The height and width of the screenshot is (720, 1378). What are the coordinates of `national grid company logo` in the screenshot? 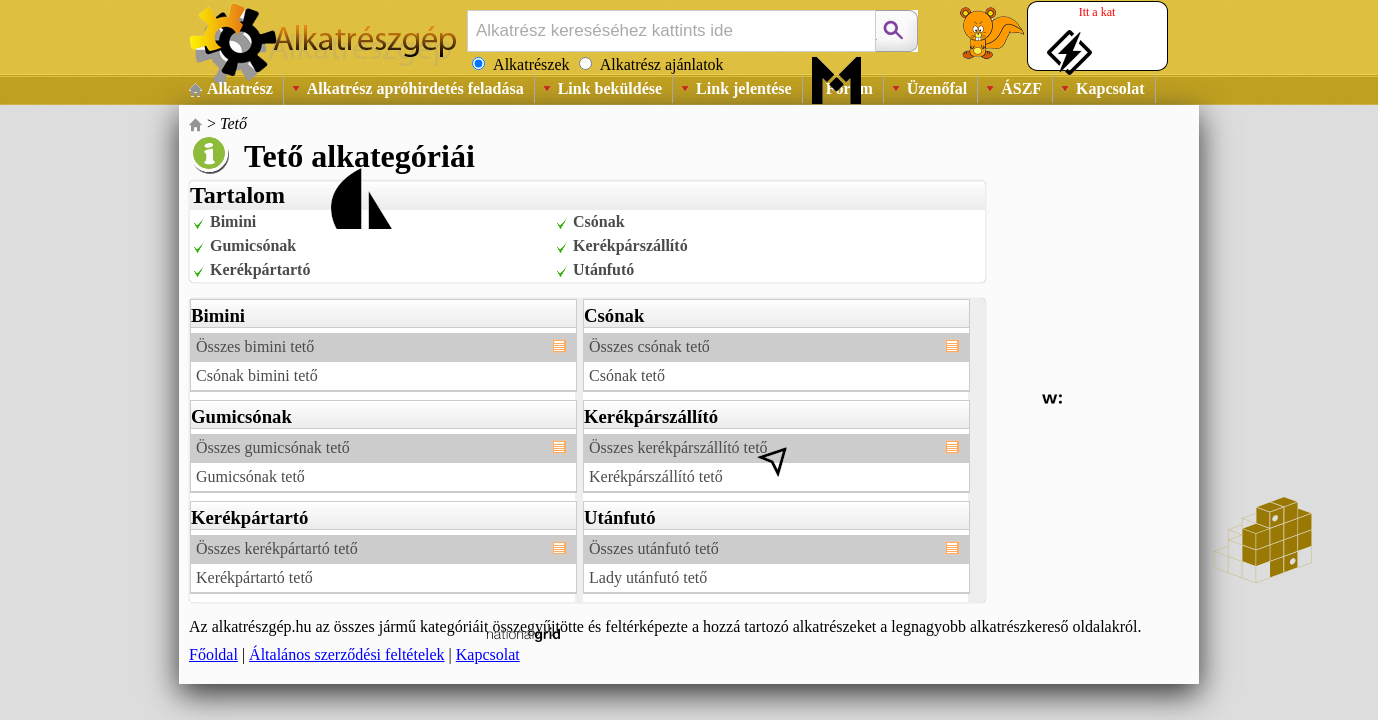 It's located at (523, 634).